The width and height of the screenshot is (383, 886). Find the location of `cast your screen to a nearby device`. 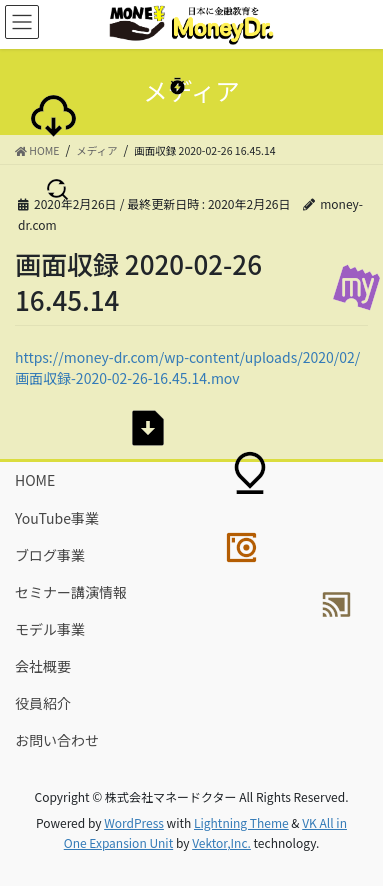

cast your screen to a nearby device is located at coordinates (336, 604).